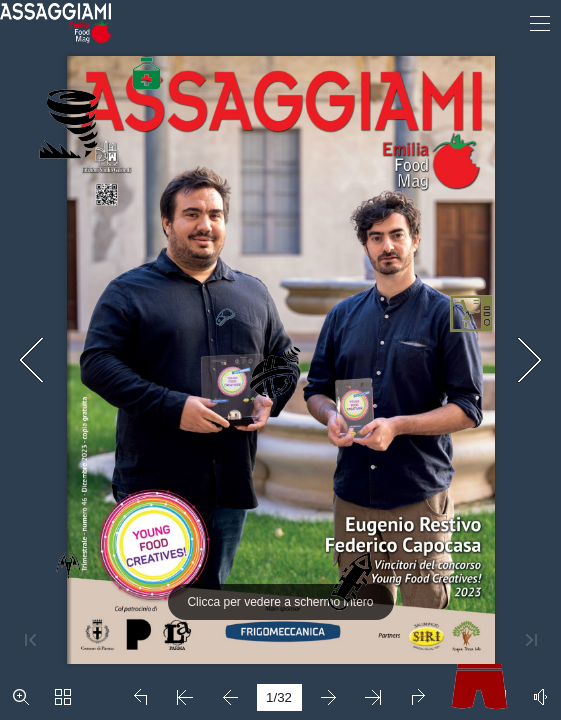 This screenshot has width=561, height=720. What do you see at coordinates (68, 565) in the screenshot?
I see `select a scout ship unit in a strategy game` at bounding box center [68, 565].